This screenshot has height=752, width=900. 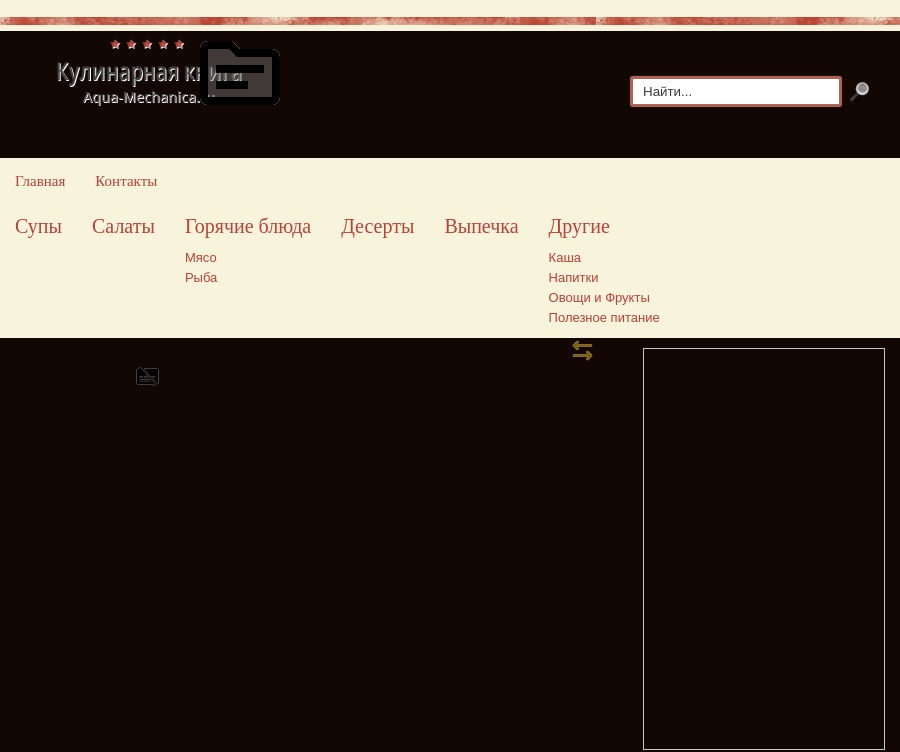 What do you see at coordinates (147, 376) in the screenshot?
I see `disable subtitles or closed captions` at bounding box center [147, 376].